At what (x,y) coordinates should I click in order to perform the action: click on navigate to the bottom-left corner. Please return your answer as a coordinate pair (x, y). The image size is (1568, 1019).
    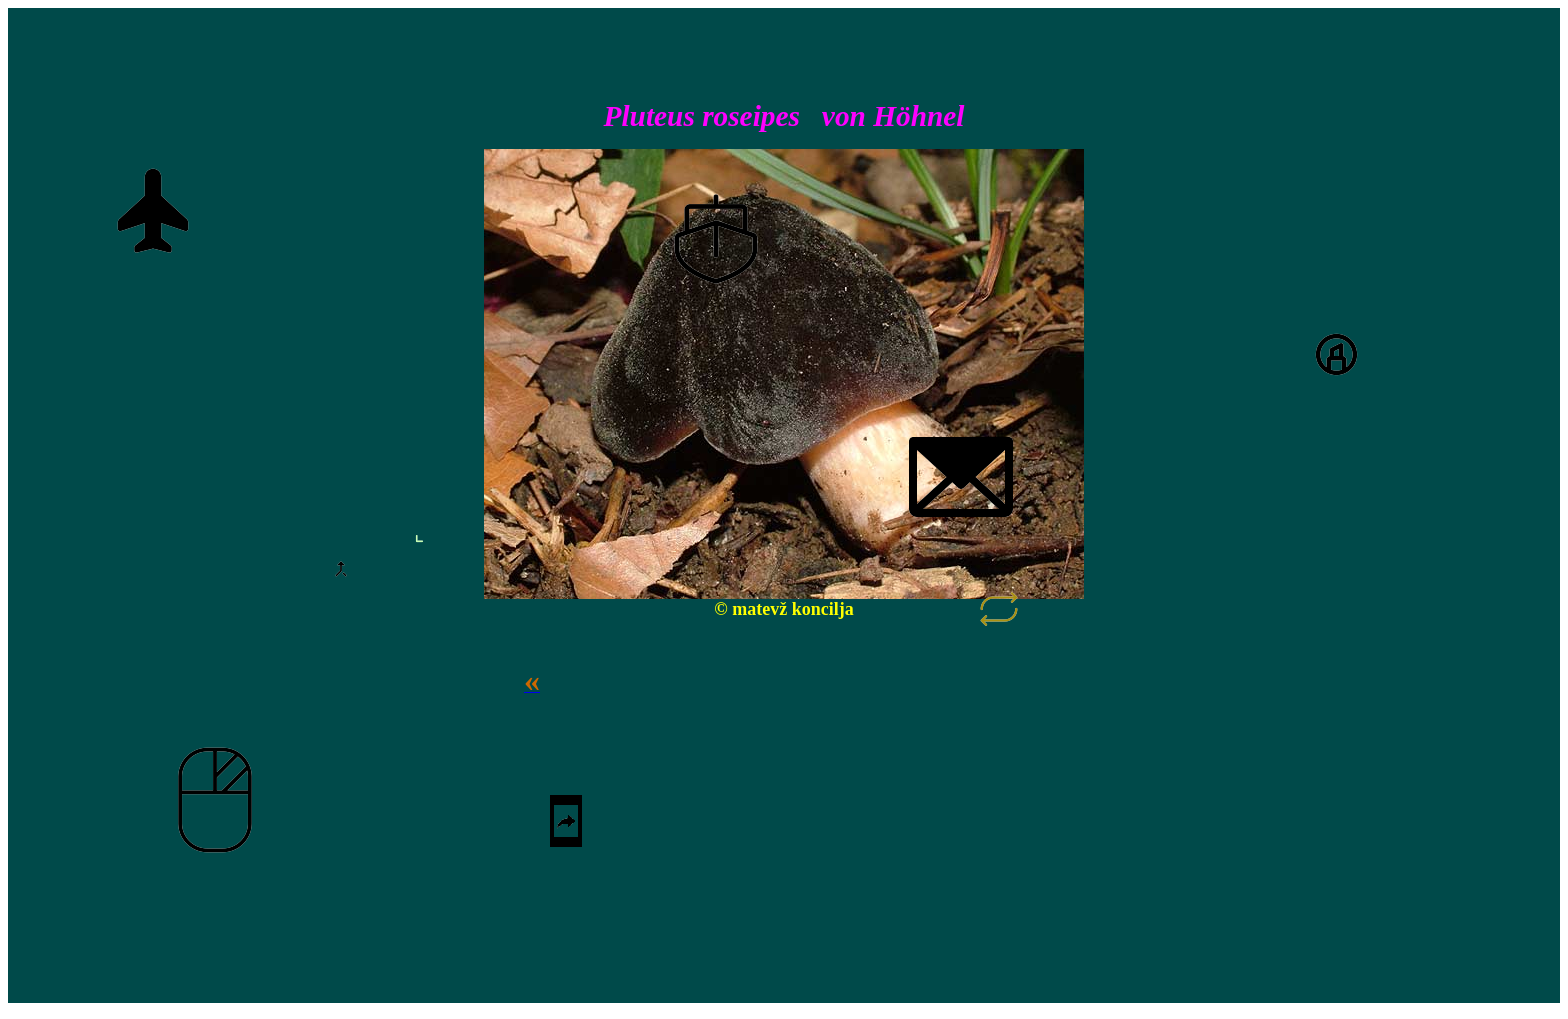
    Looking at the image, I should click on (419, 538).